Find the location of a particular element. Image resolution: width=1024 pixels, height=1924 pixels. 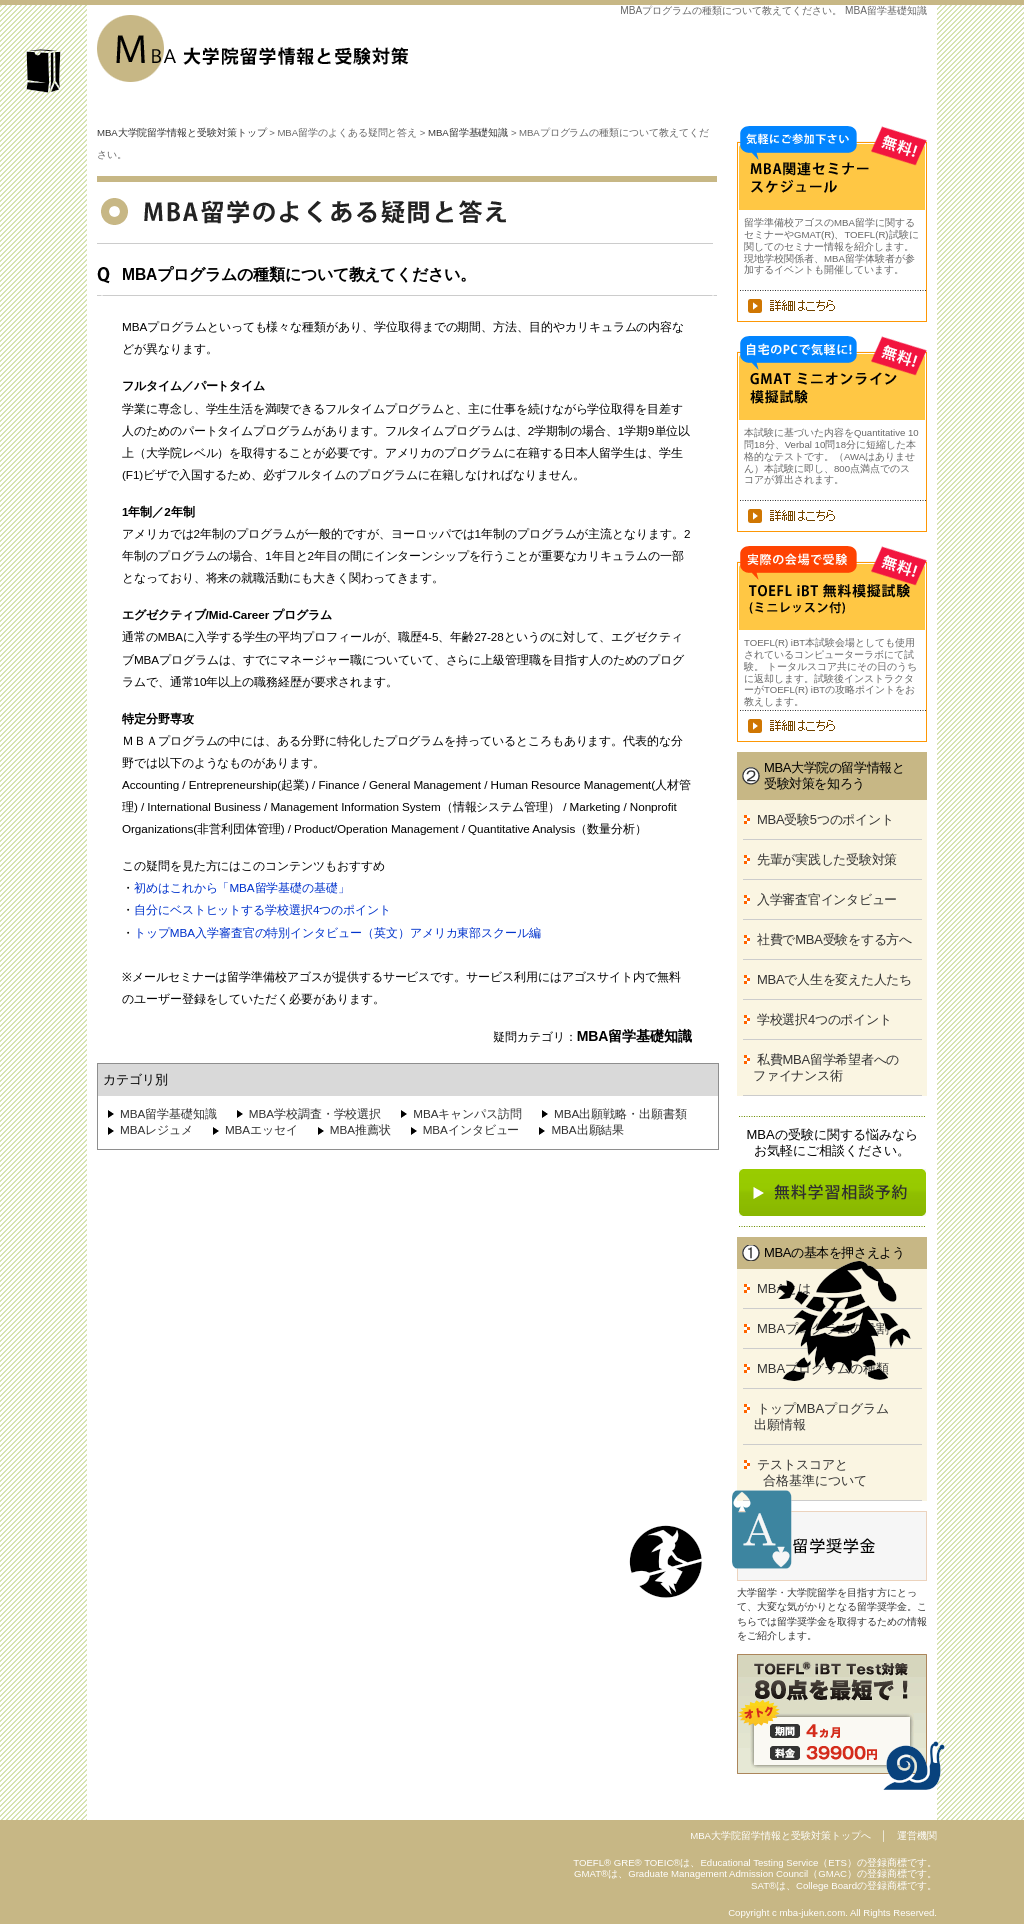

view your shopping bag contents is located at coordinates (44, 70).